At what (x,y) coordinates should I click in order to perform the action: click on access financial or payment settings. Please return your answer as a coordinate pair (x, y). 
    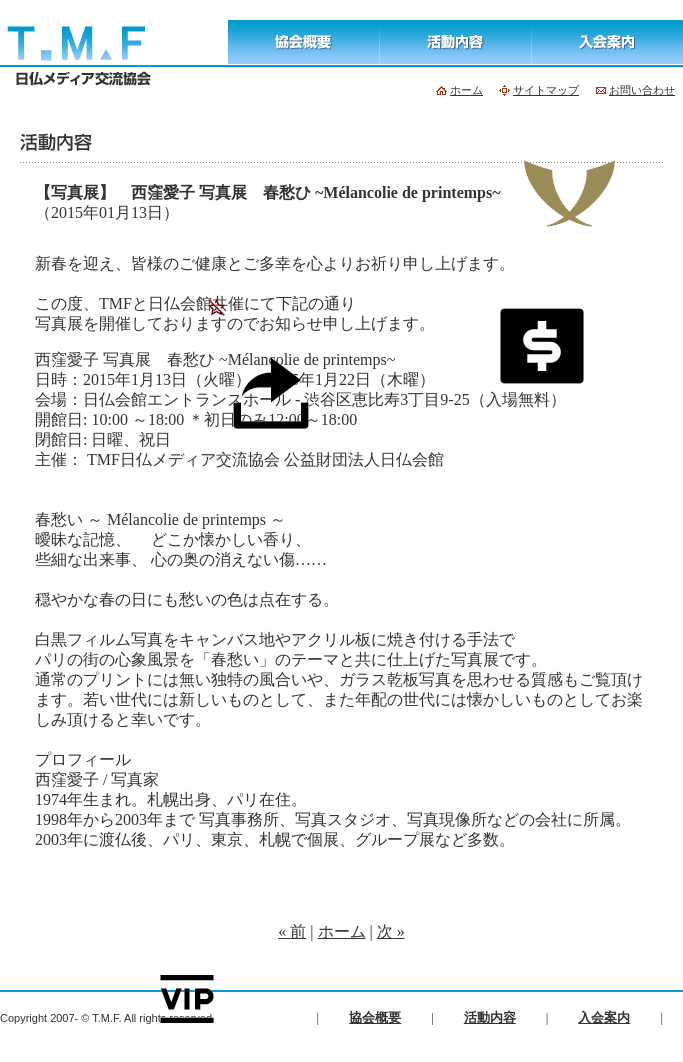
    Looking at the image, I should click on (542, 346).